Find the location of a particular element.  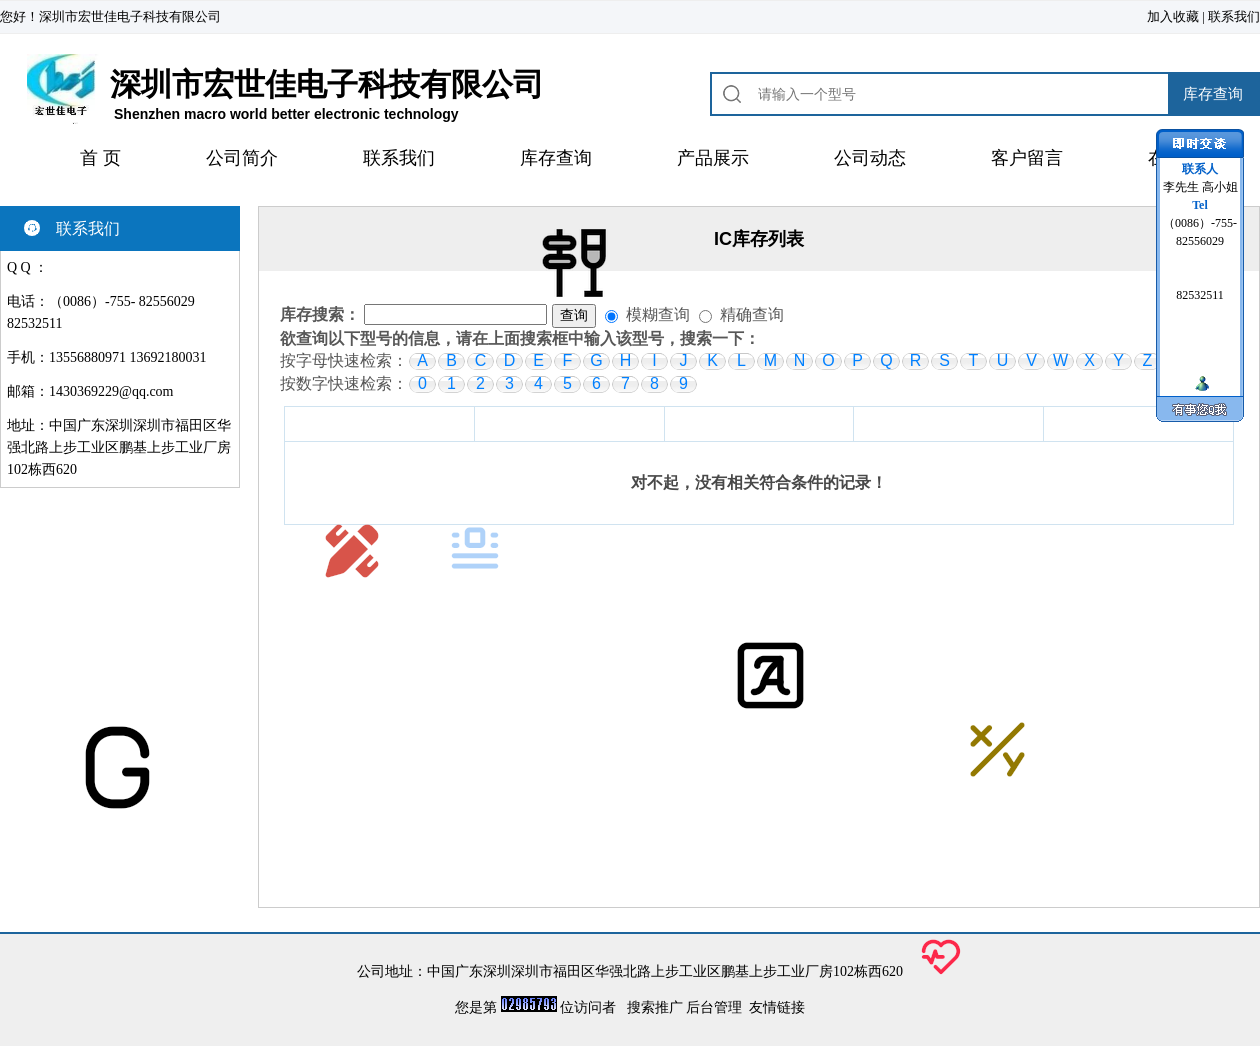

view health or fitness metrics is located at coordinates (941, 955).